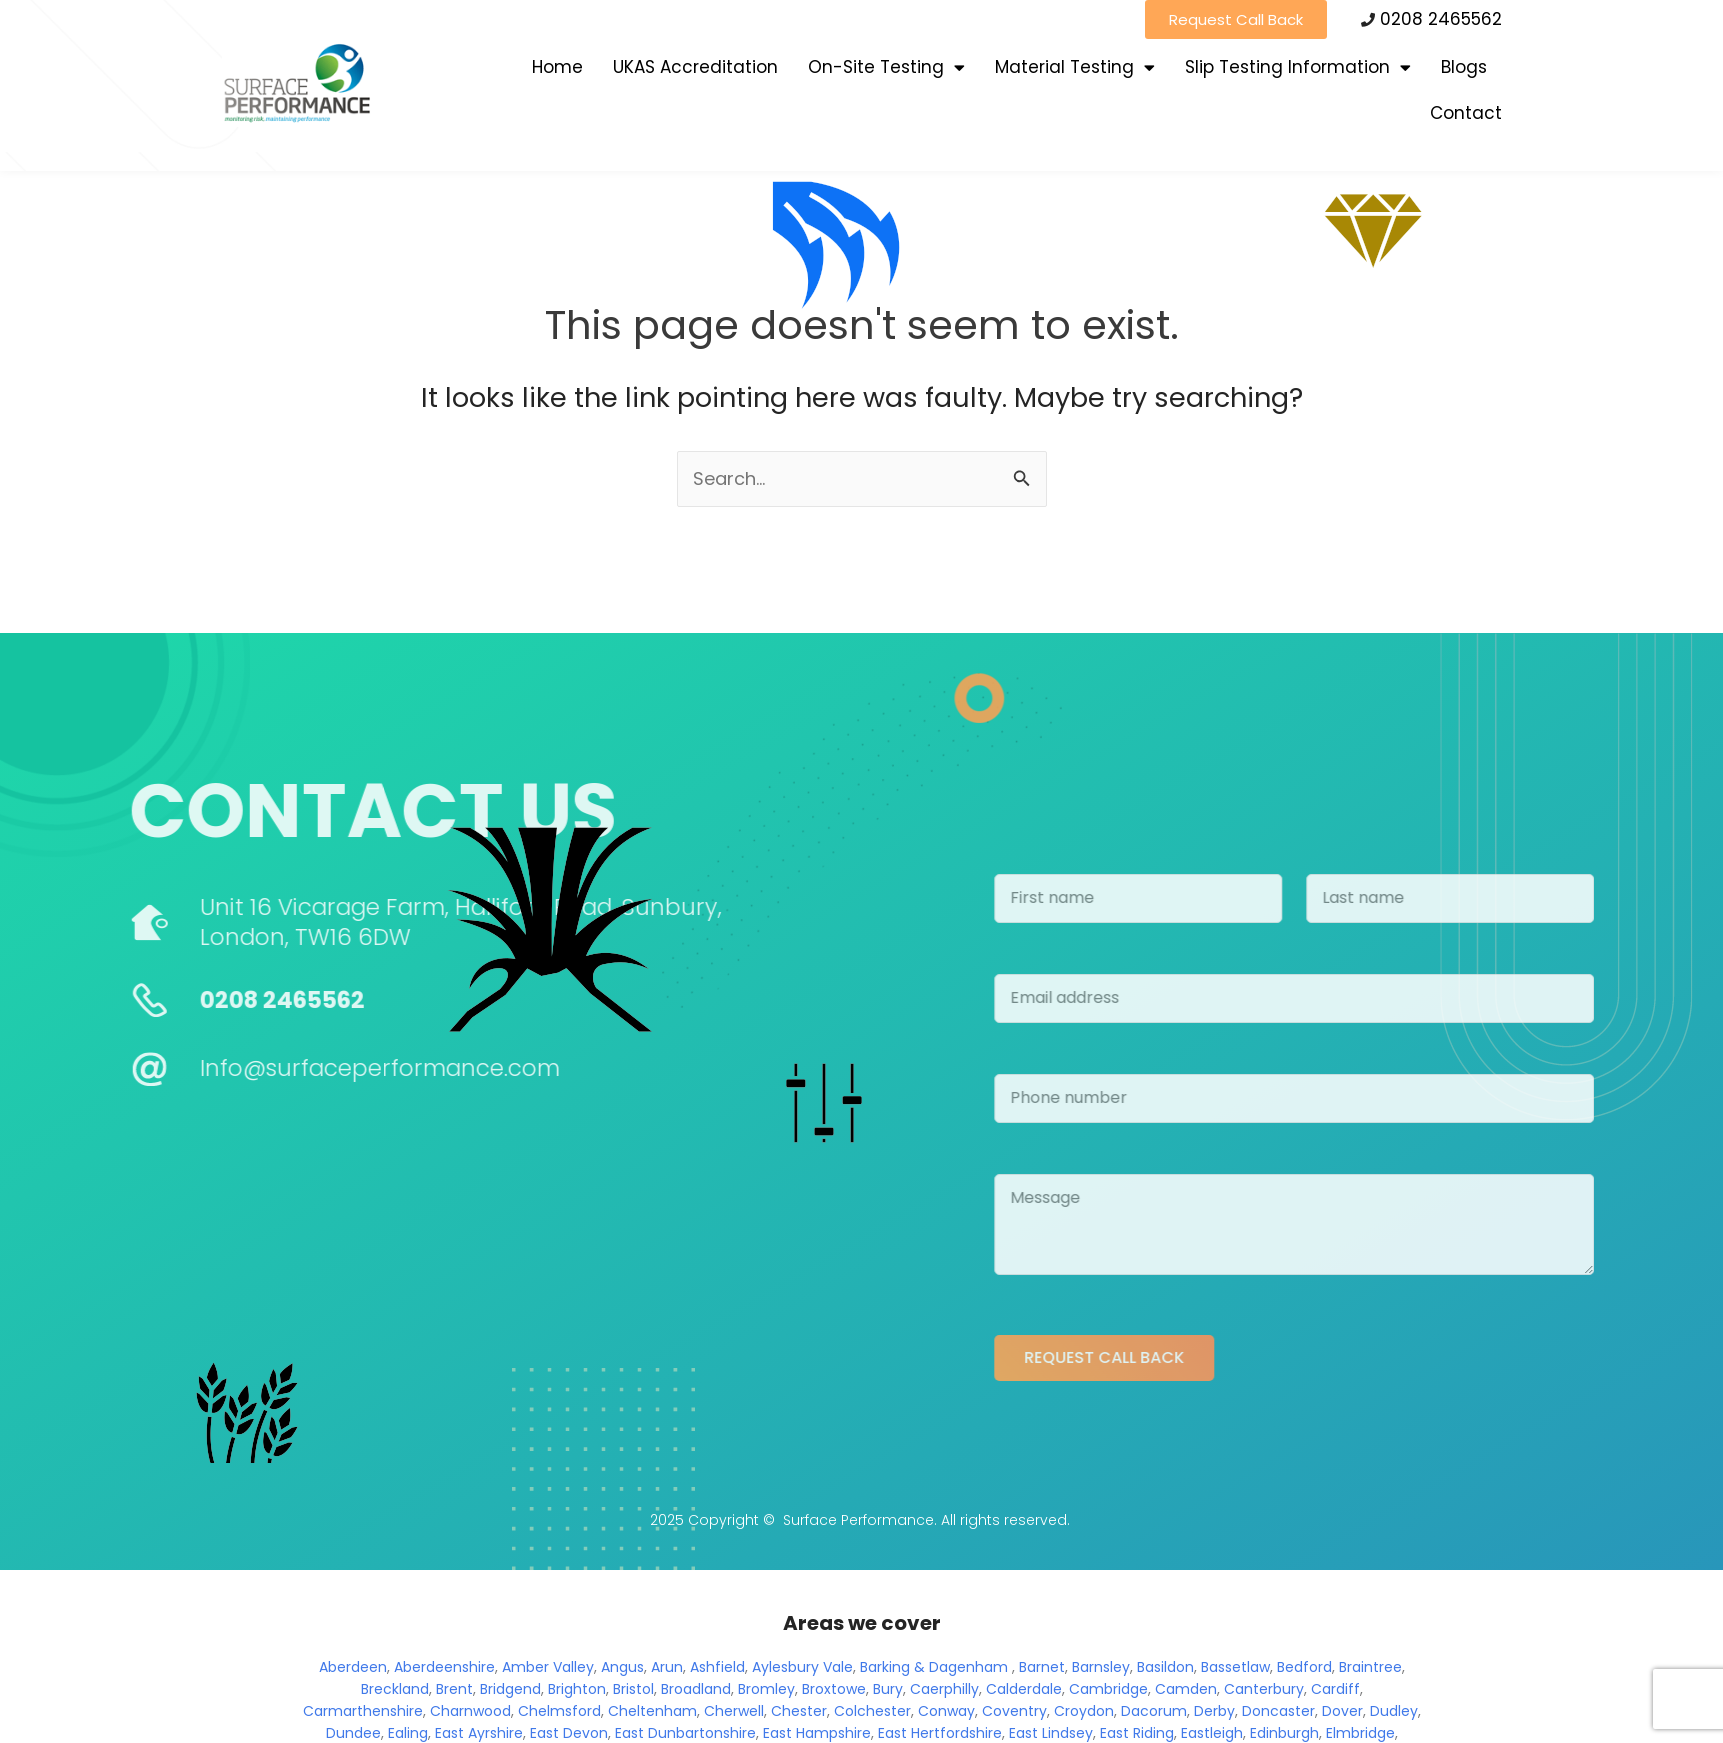 The image size is (1723, 1743). Describe the element at coordinates (549, 929) in the screenshot. I see `indicates volcanic activity or hazard in a game` at that location.